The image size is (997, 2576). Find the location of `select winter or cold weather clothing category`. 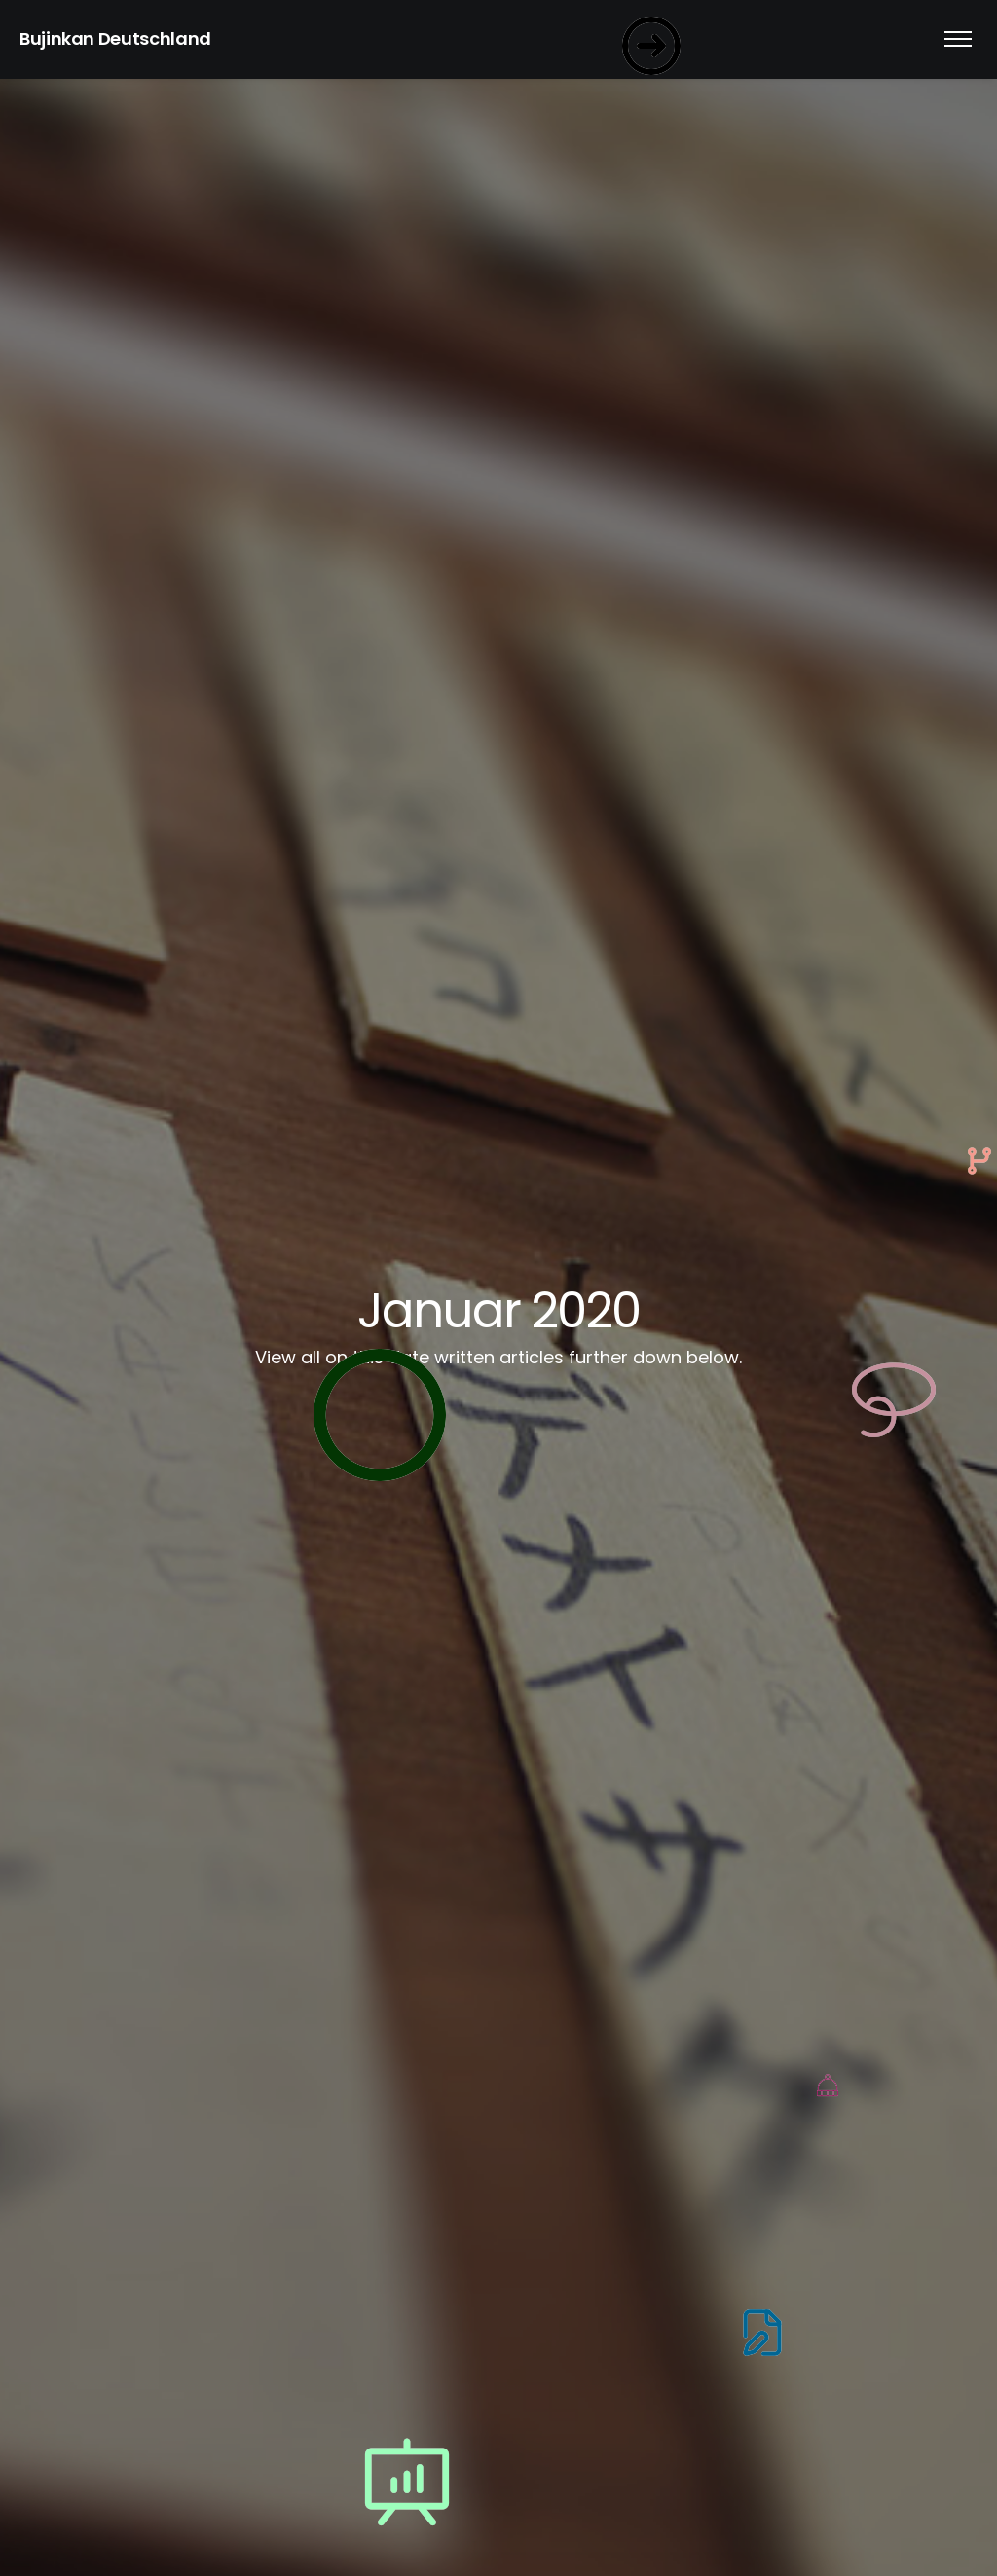

select winter or cold weather clothing category is located at coordinates (828, 2086).